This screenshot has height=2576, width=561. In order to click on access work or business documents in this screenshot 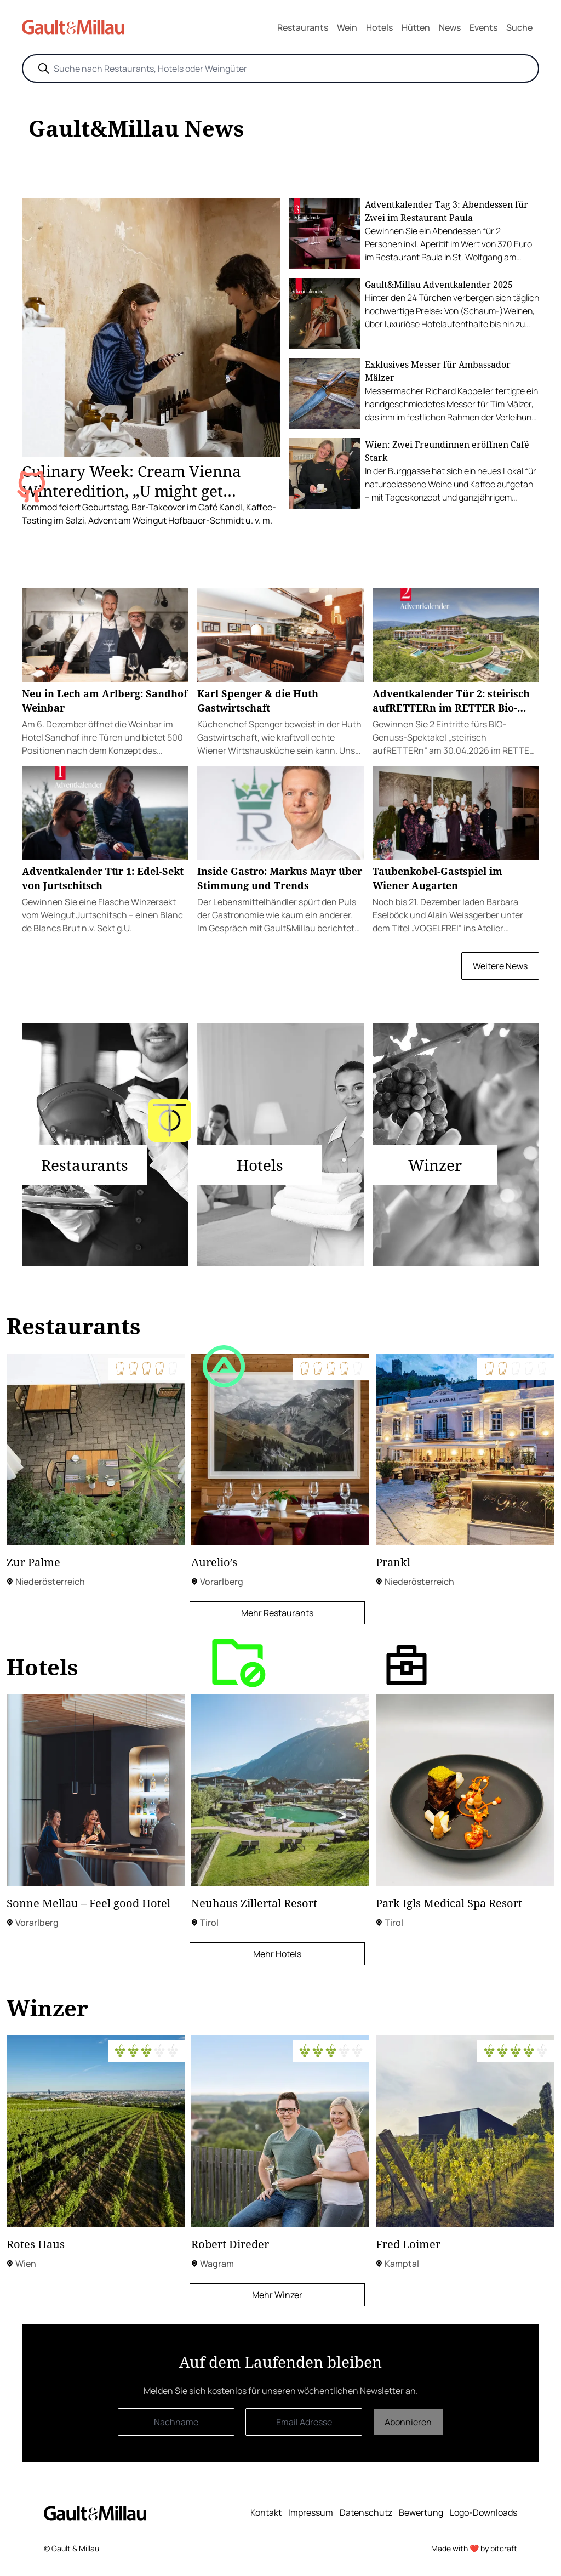, I will do `click(407, 1667)`.